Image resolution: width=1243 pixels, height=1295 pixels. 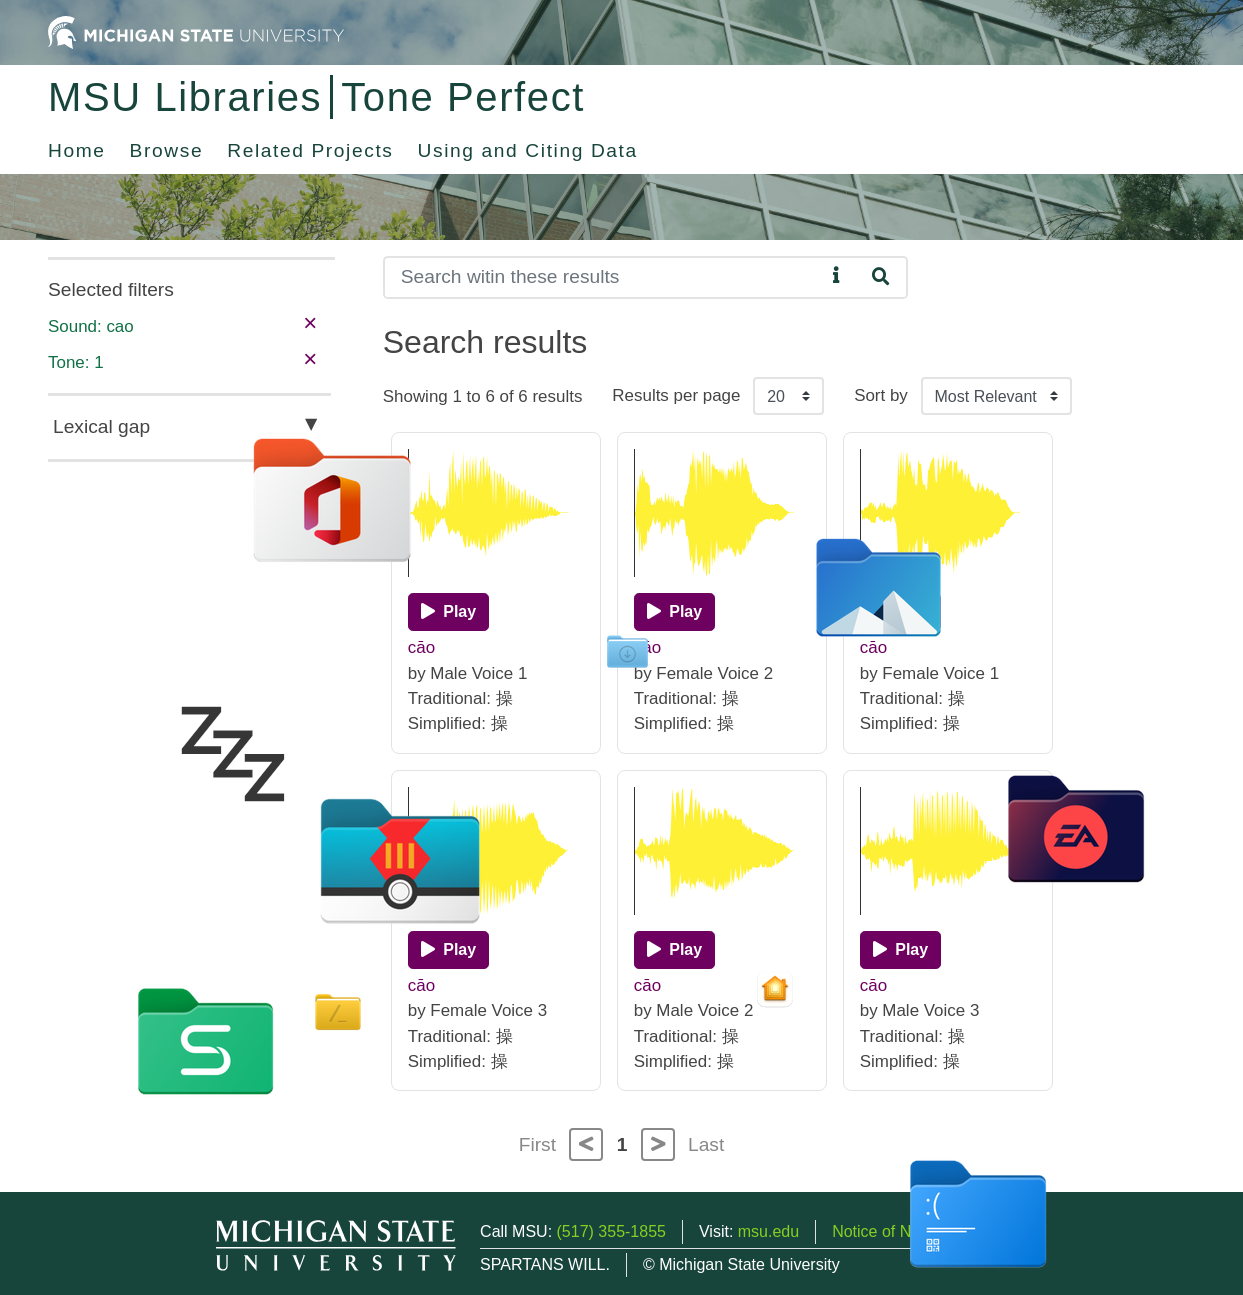 I want to click on open folder containing pokémon lure ball assets, so click(x=399, y=865).